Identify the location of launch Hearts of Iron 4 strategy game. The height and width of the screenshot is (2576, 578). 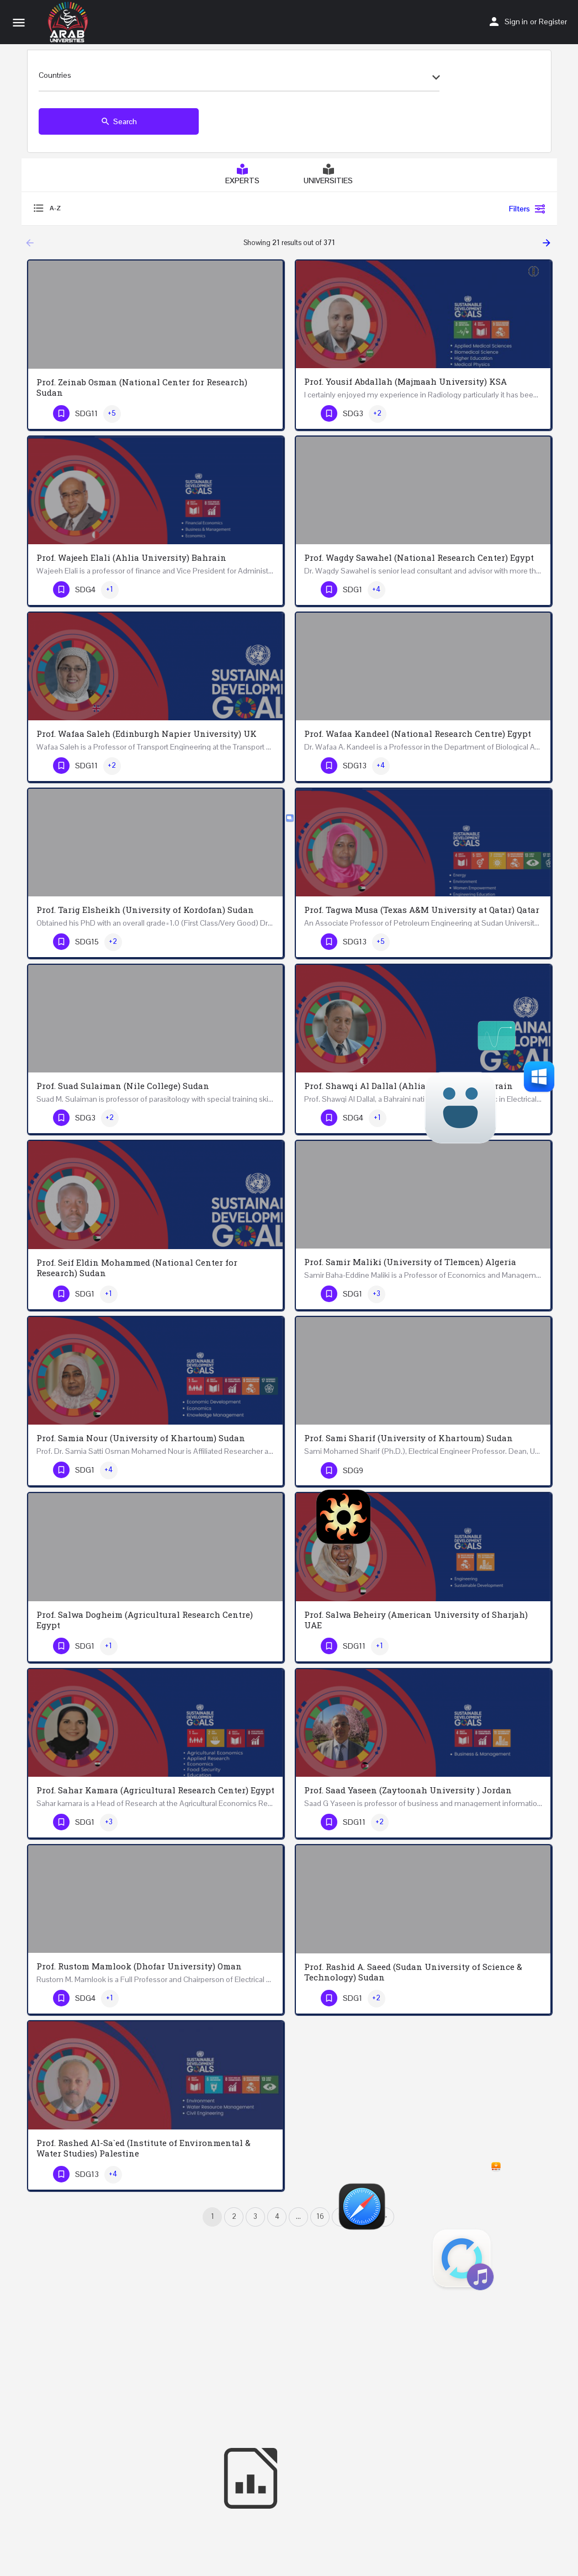
(343, 1517).